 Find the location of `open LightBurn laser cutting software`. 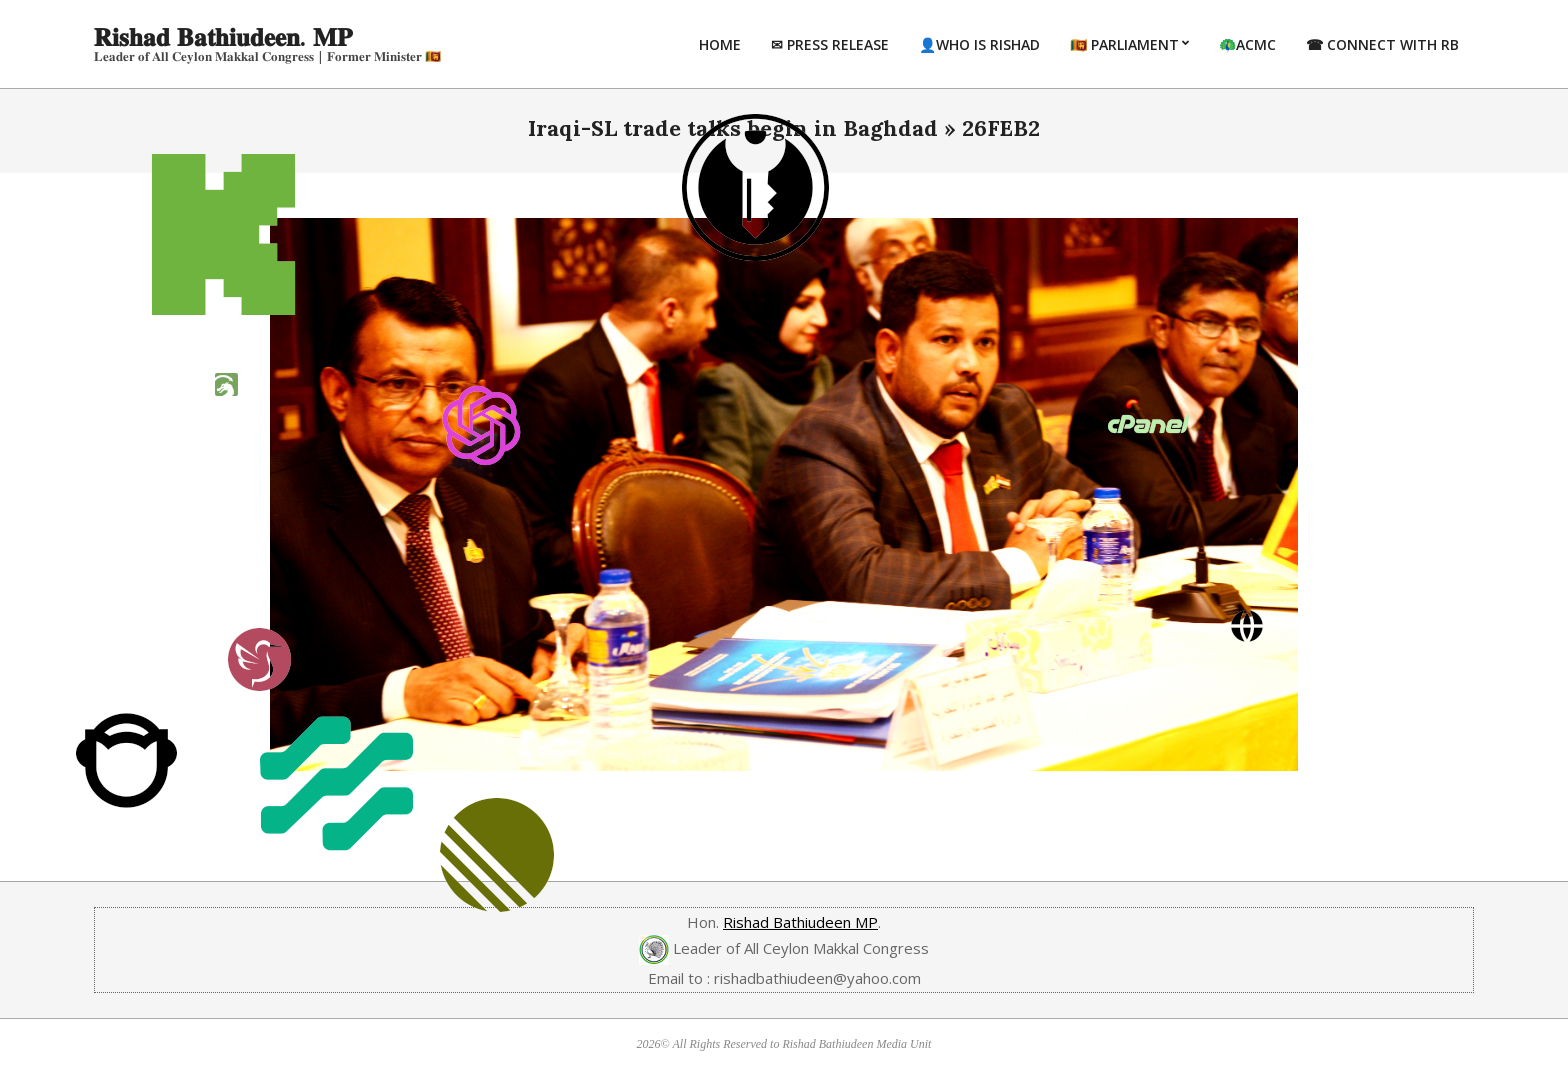

open LightBurn laser cutting software is located at coordinates (226, 384).